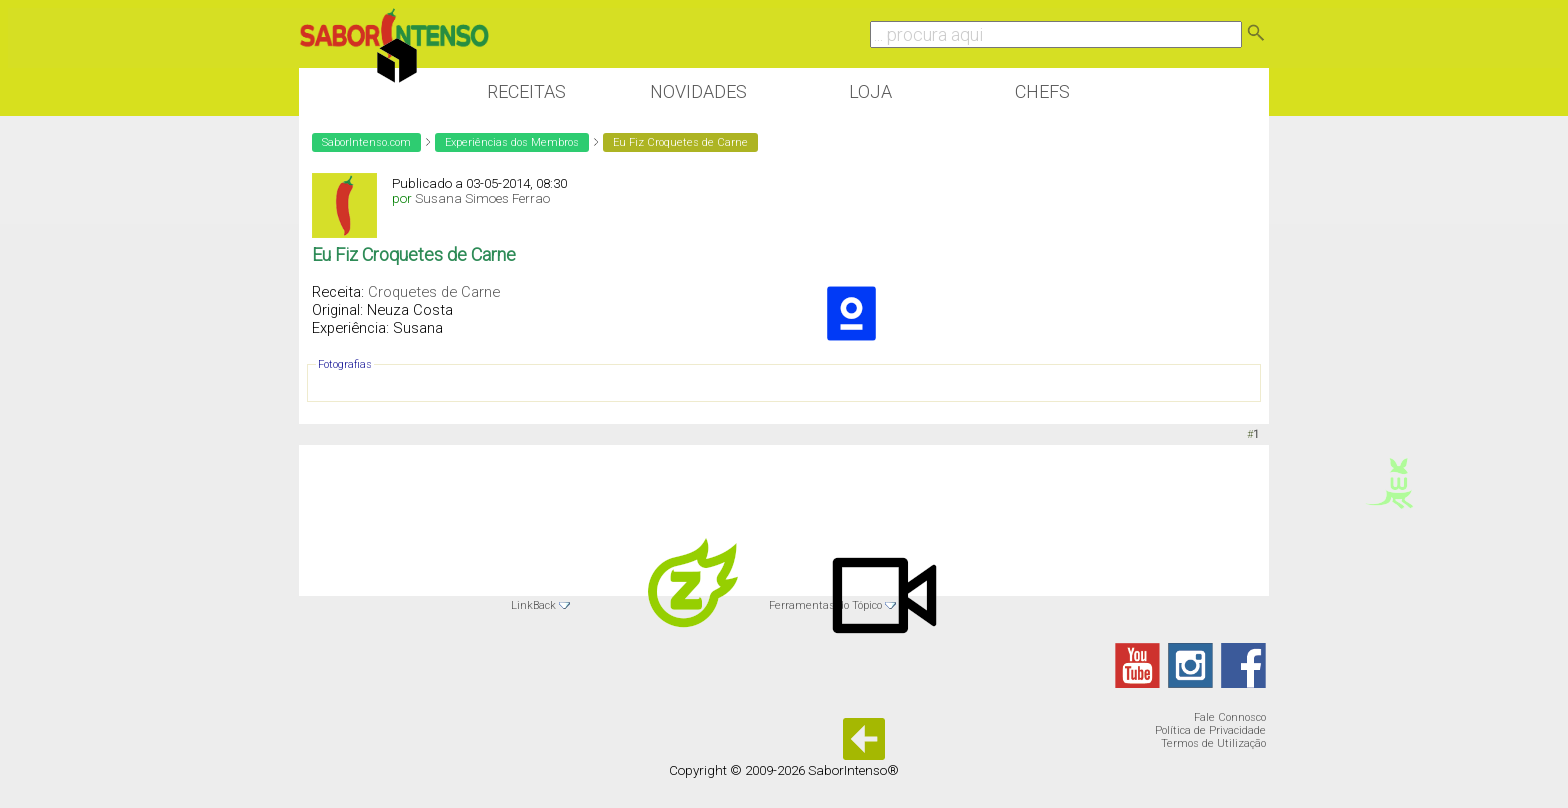 The image size is (1568, 808). What do you see at coordinates (864, 739) in the screenshot?
I see `go back to the previous screen` at bounding box center [864, 739].